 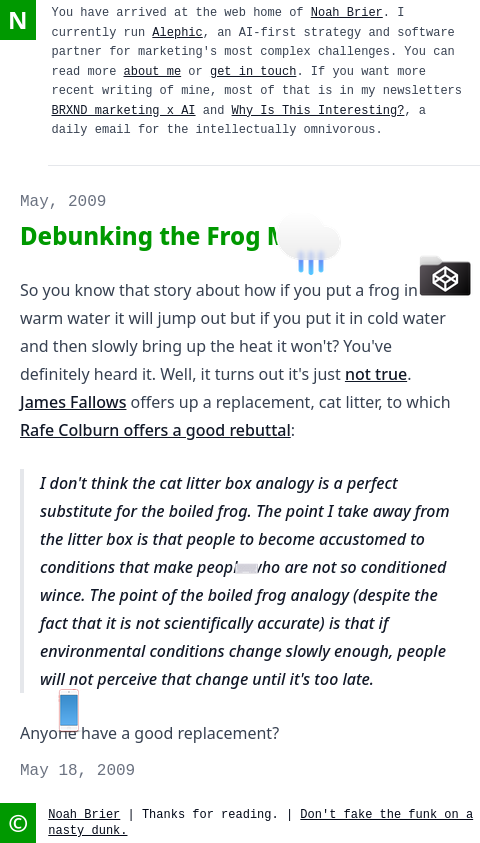 I want to click on iPod Touch device connected, so click(x=69, y=711).